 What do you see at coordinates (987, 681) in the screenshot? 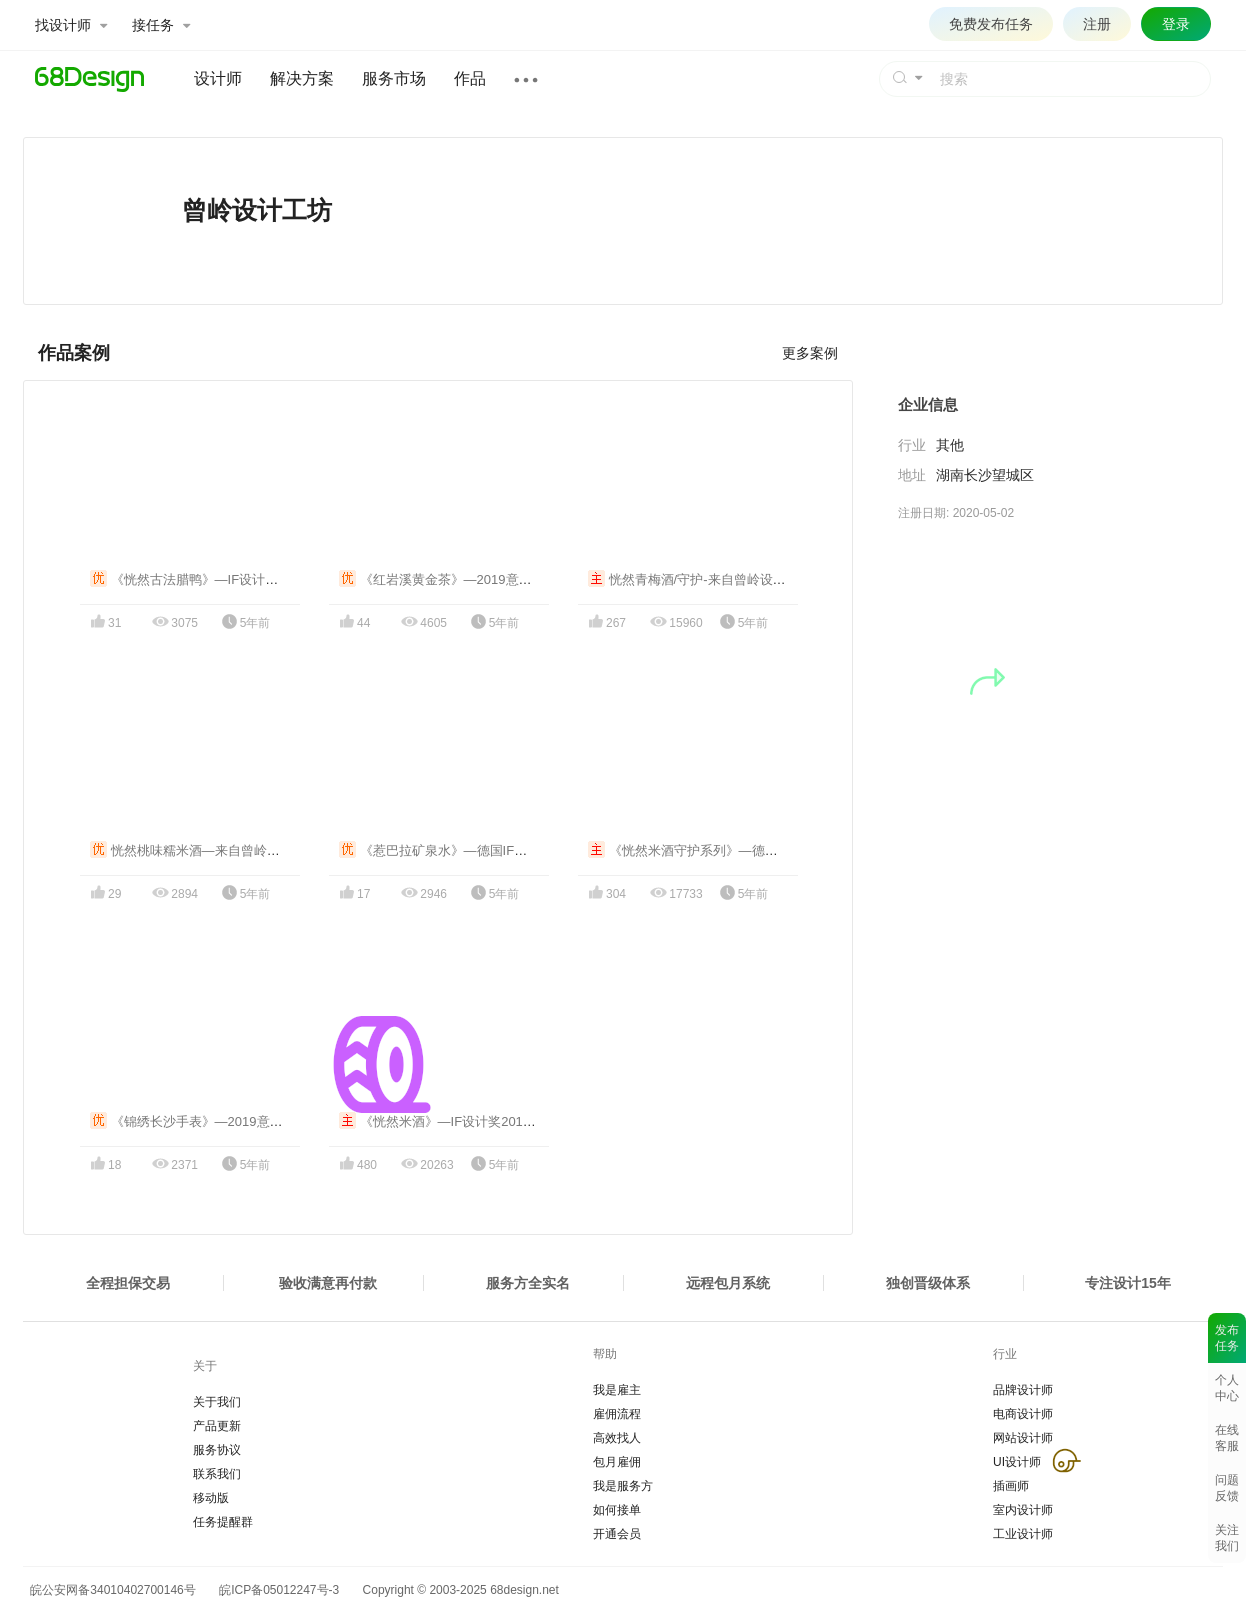
I see `share or forward content` at bounding box center [987, 681].